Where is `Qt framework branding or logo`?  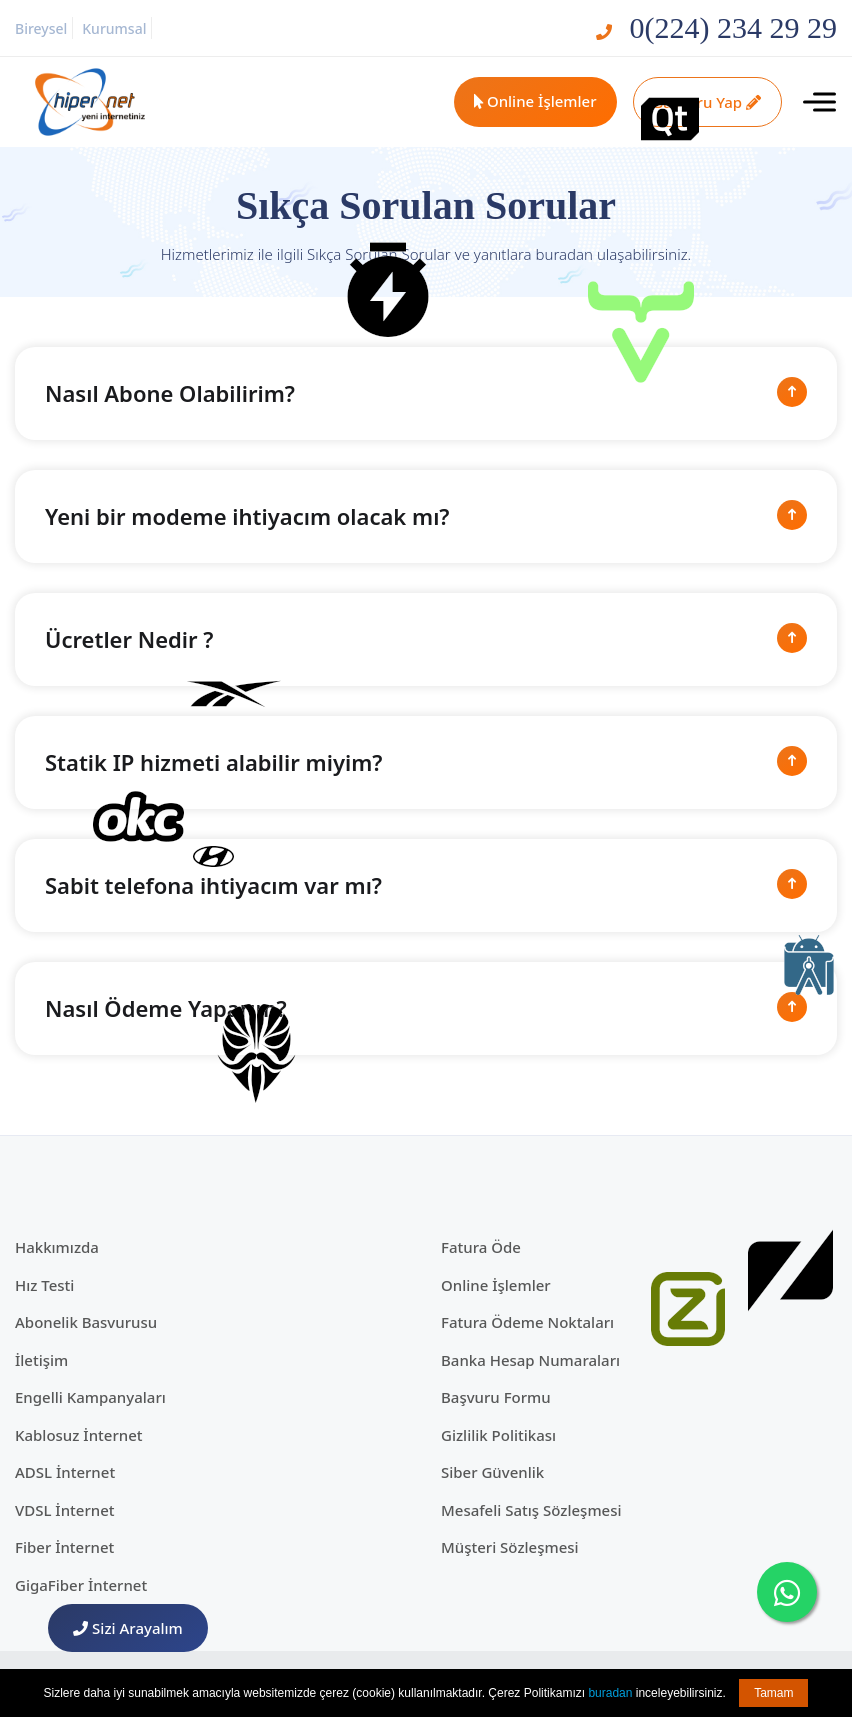 Qt framework branding or logo is located at coordinates (670, 119).